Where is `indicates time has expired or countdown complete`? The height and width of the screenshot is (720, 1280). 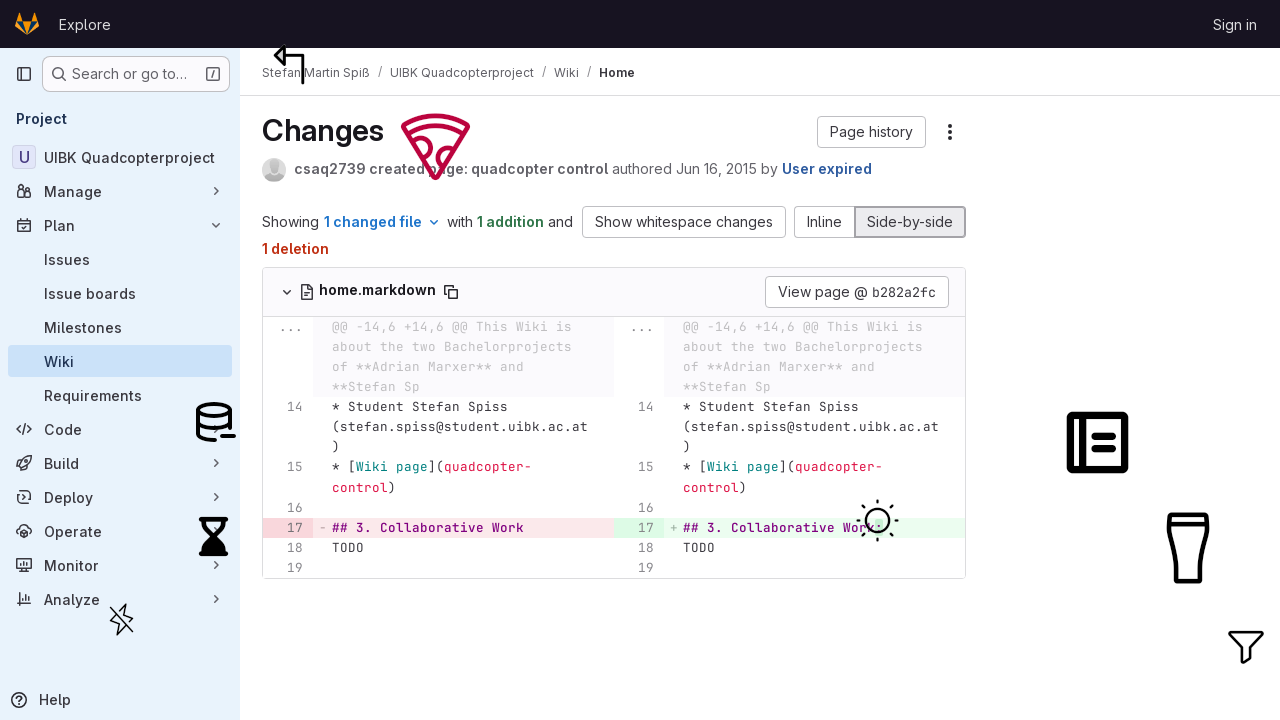
indicates time has expired or countdown complete is located at coordinates (213, 536).